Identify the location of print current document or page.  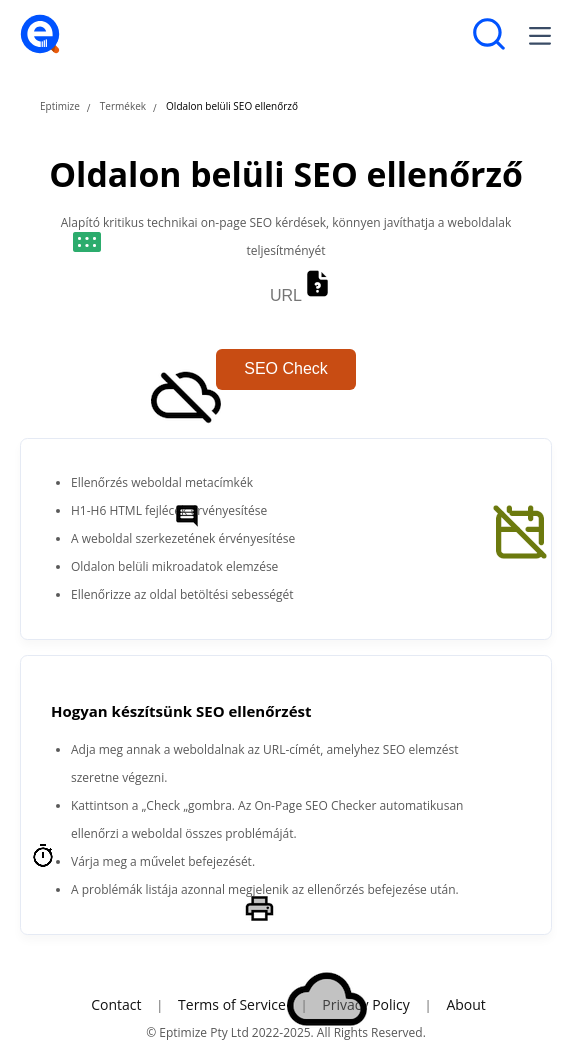
(259, 908).